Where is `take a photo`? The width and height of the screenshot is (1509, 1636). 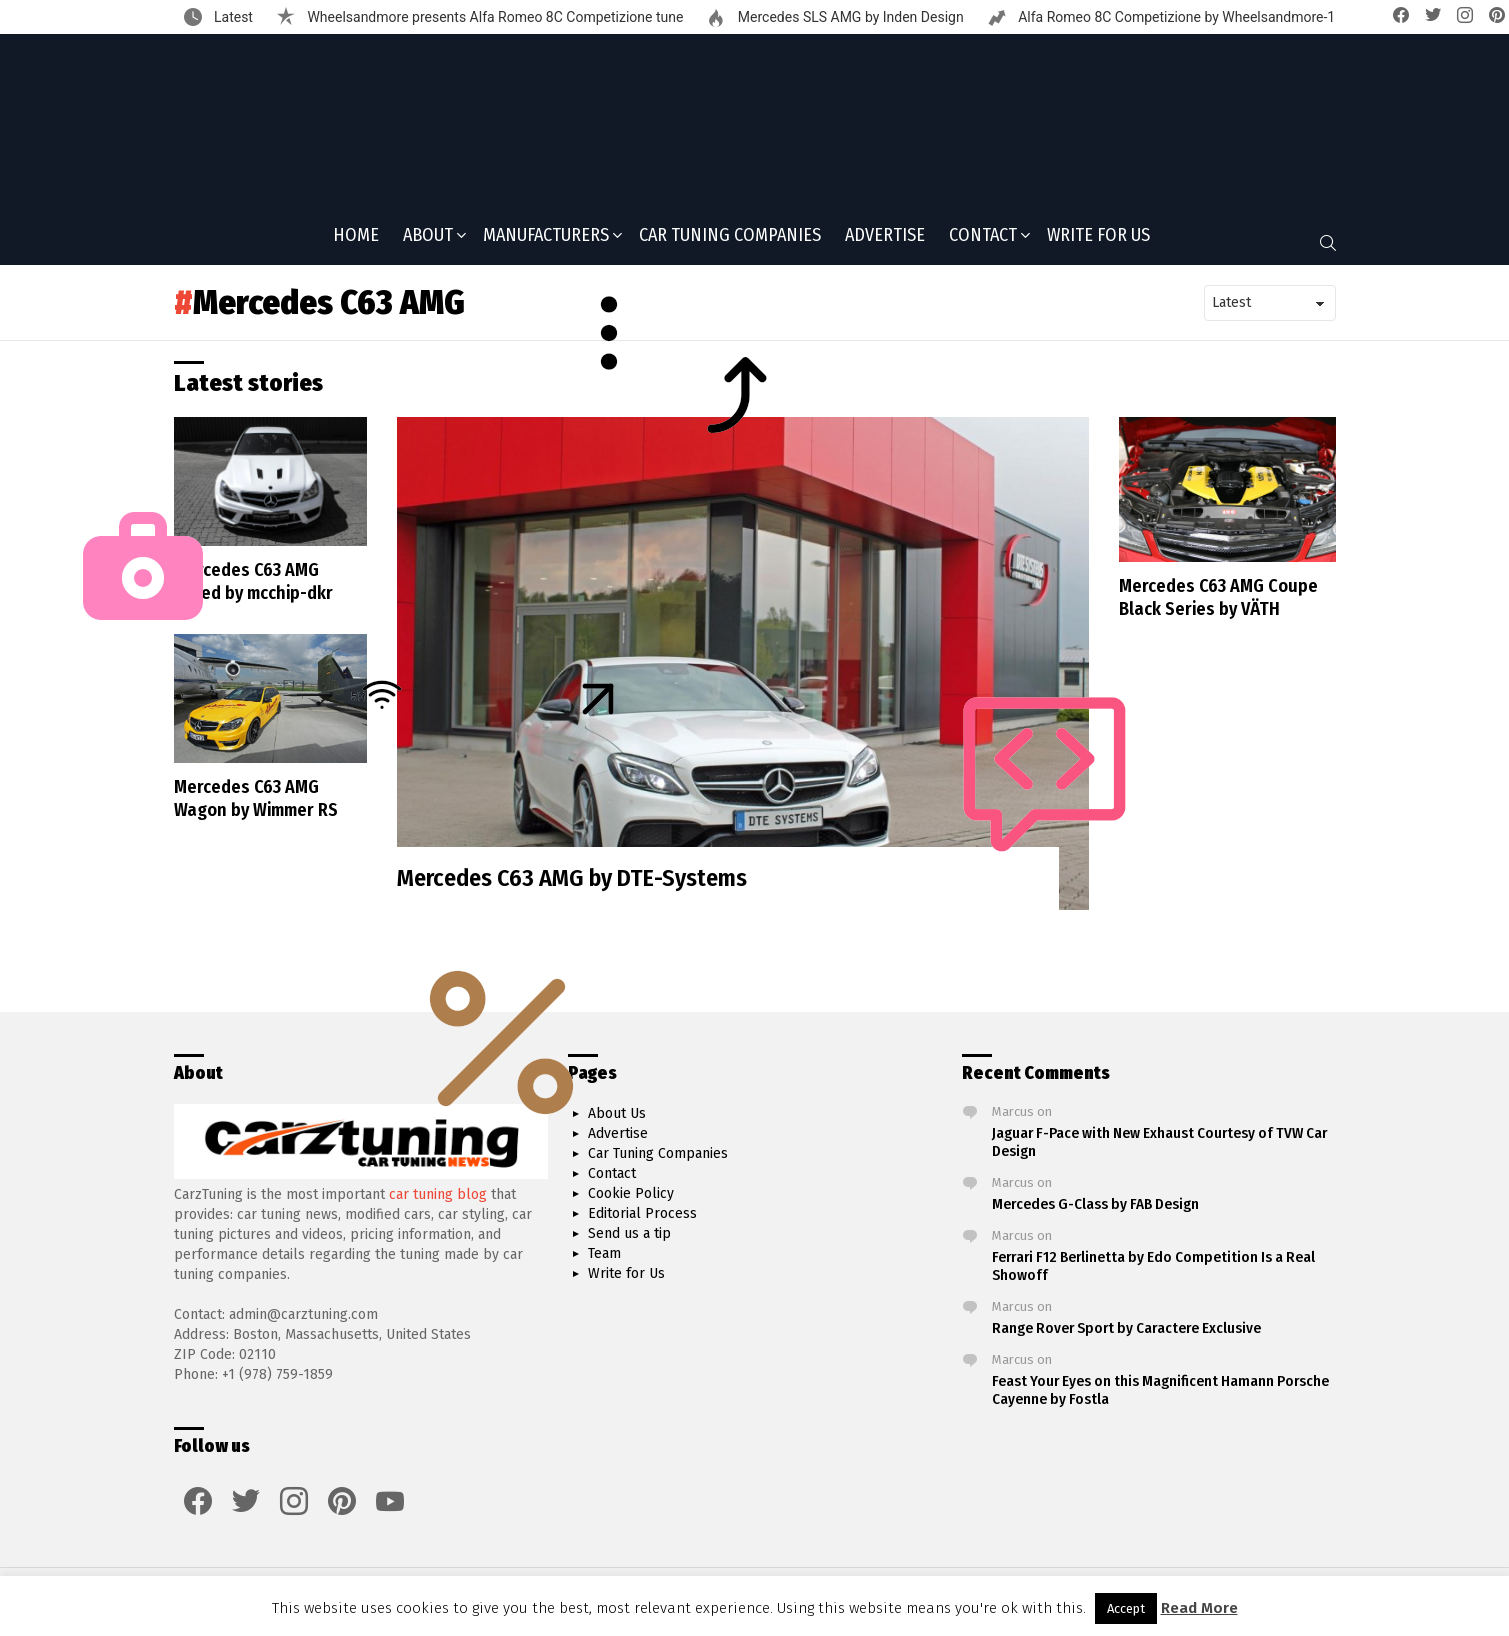 take a photo is located at coordinates (143, 566).